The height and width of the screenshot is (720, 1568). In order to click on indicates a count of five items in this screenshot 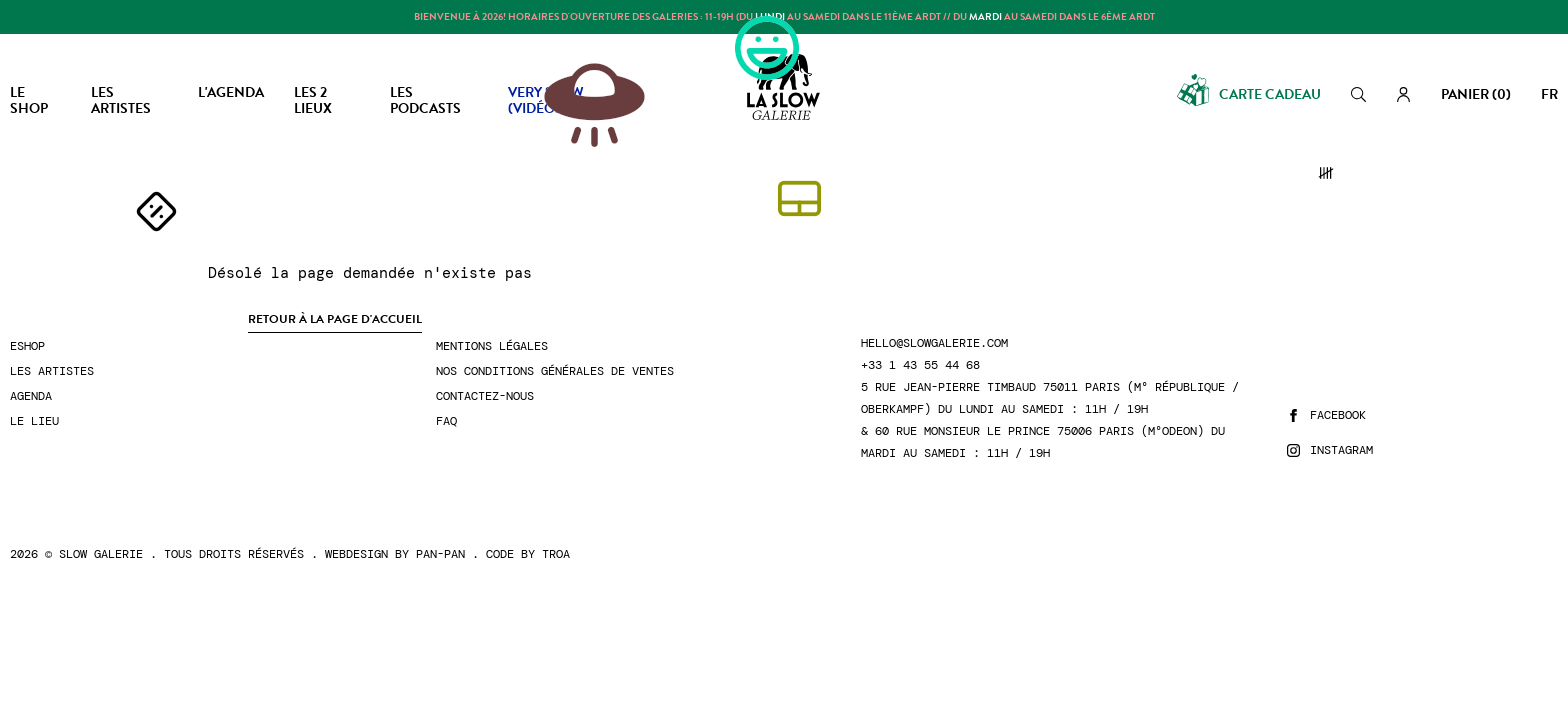, I will do `click(1326, 173)`.